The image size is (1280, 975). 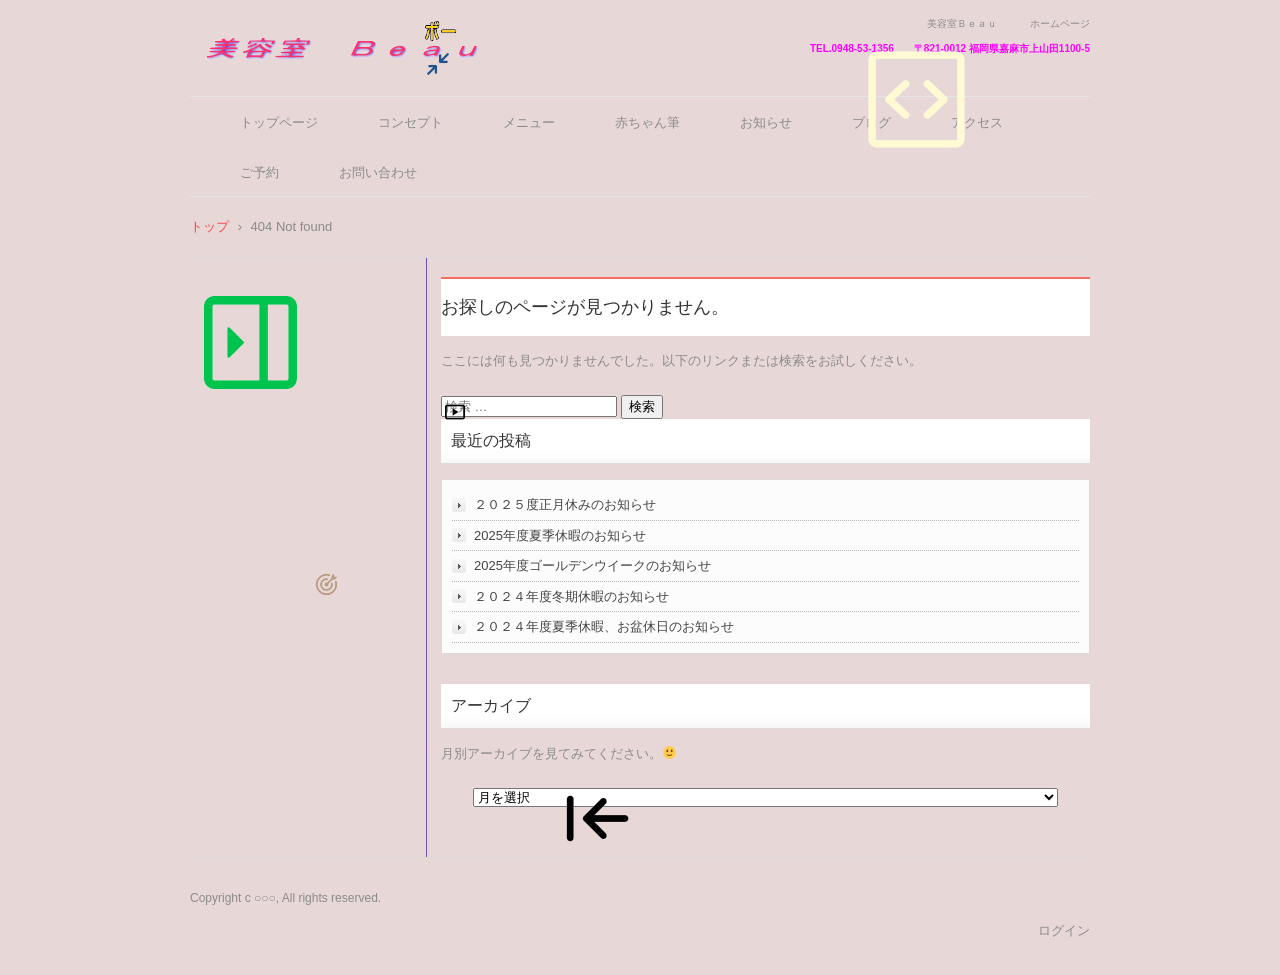 What do you see at coordinates (455, 412) in the screenshot?
I see `play a video` at bounding box center [455, 412].